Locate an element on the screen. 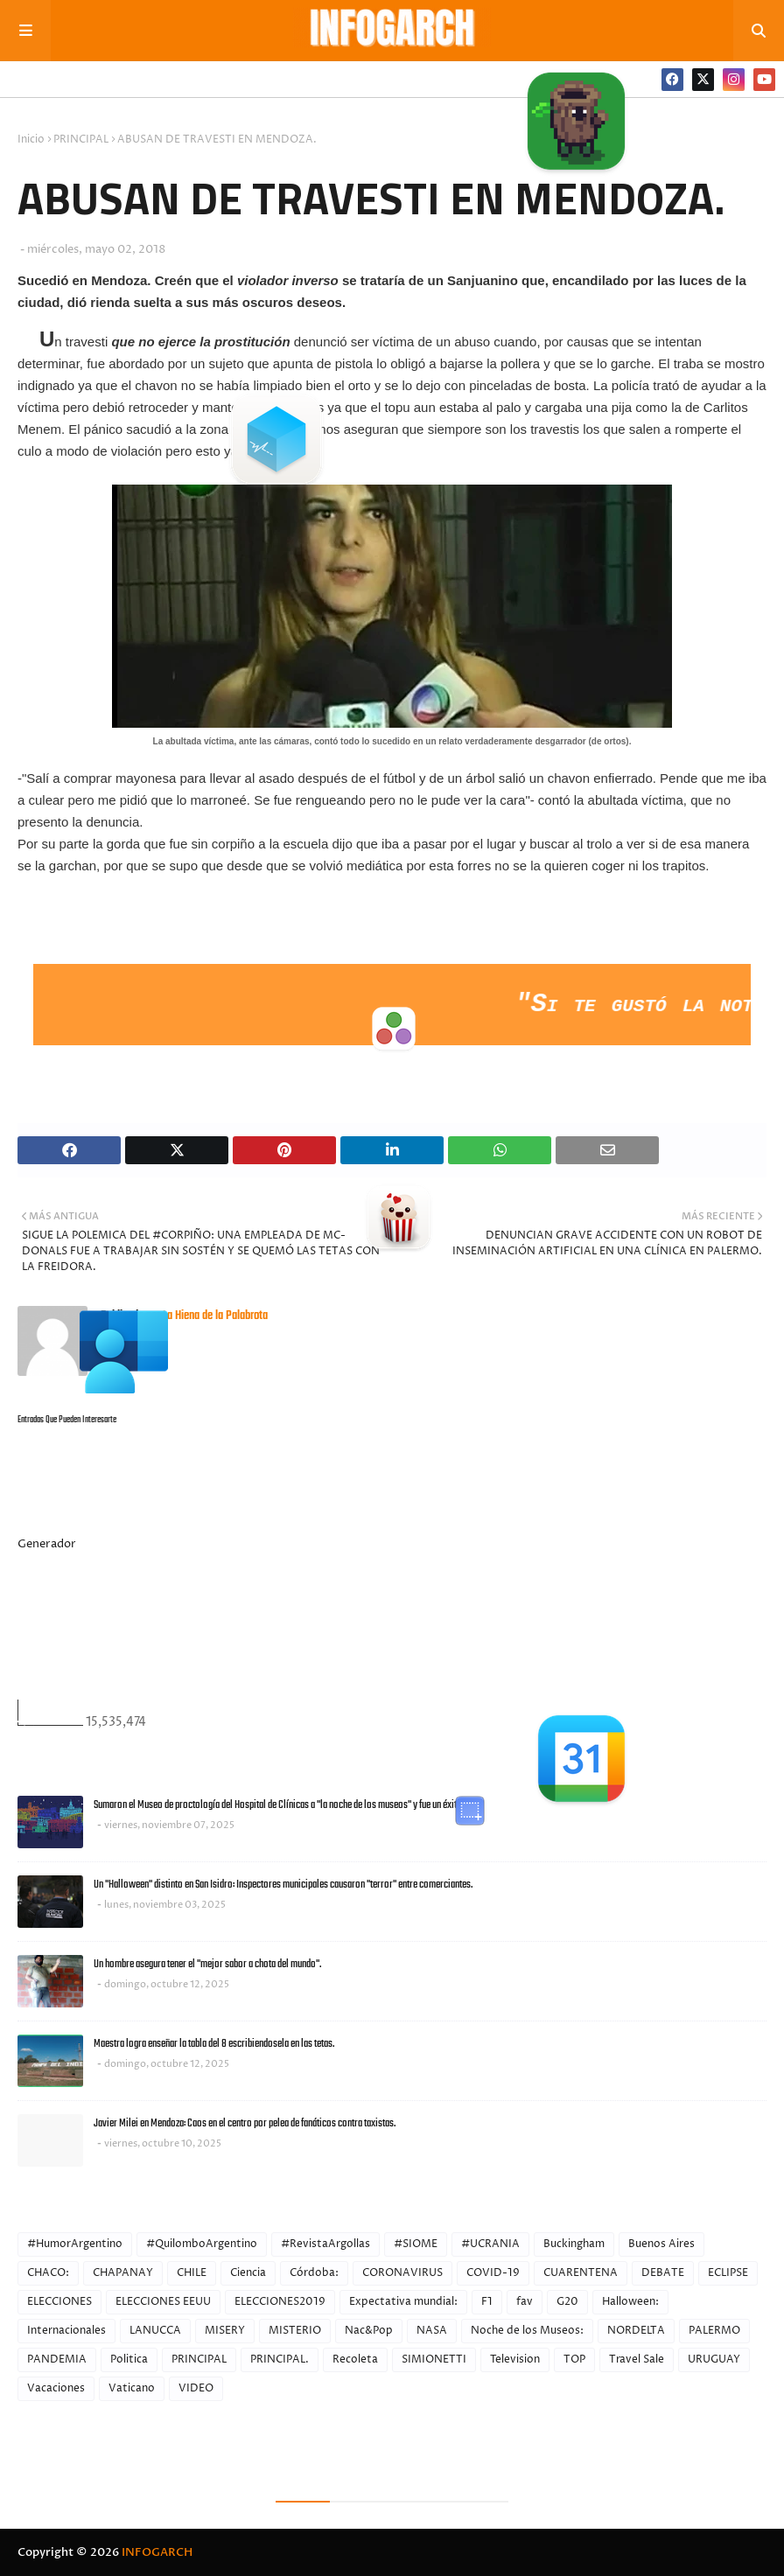 This screenshot has height=2576, width=784. take a screenshot is located at coordinates (470, 1811).